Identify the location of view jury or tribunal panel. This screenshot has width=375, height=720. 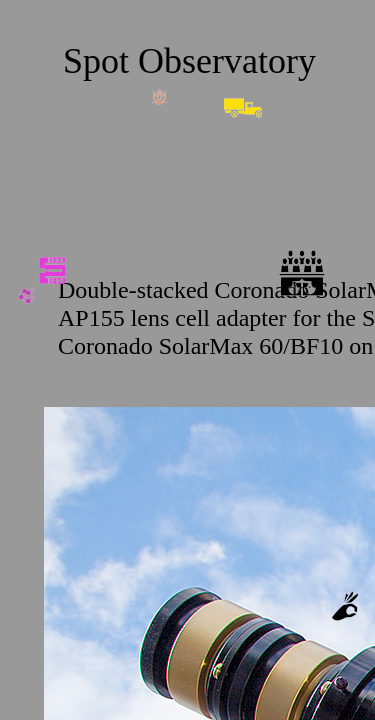
(302, 273).